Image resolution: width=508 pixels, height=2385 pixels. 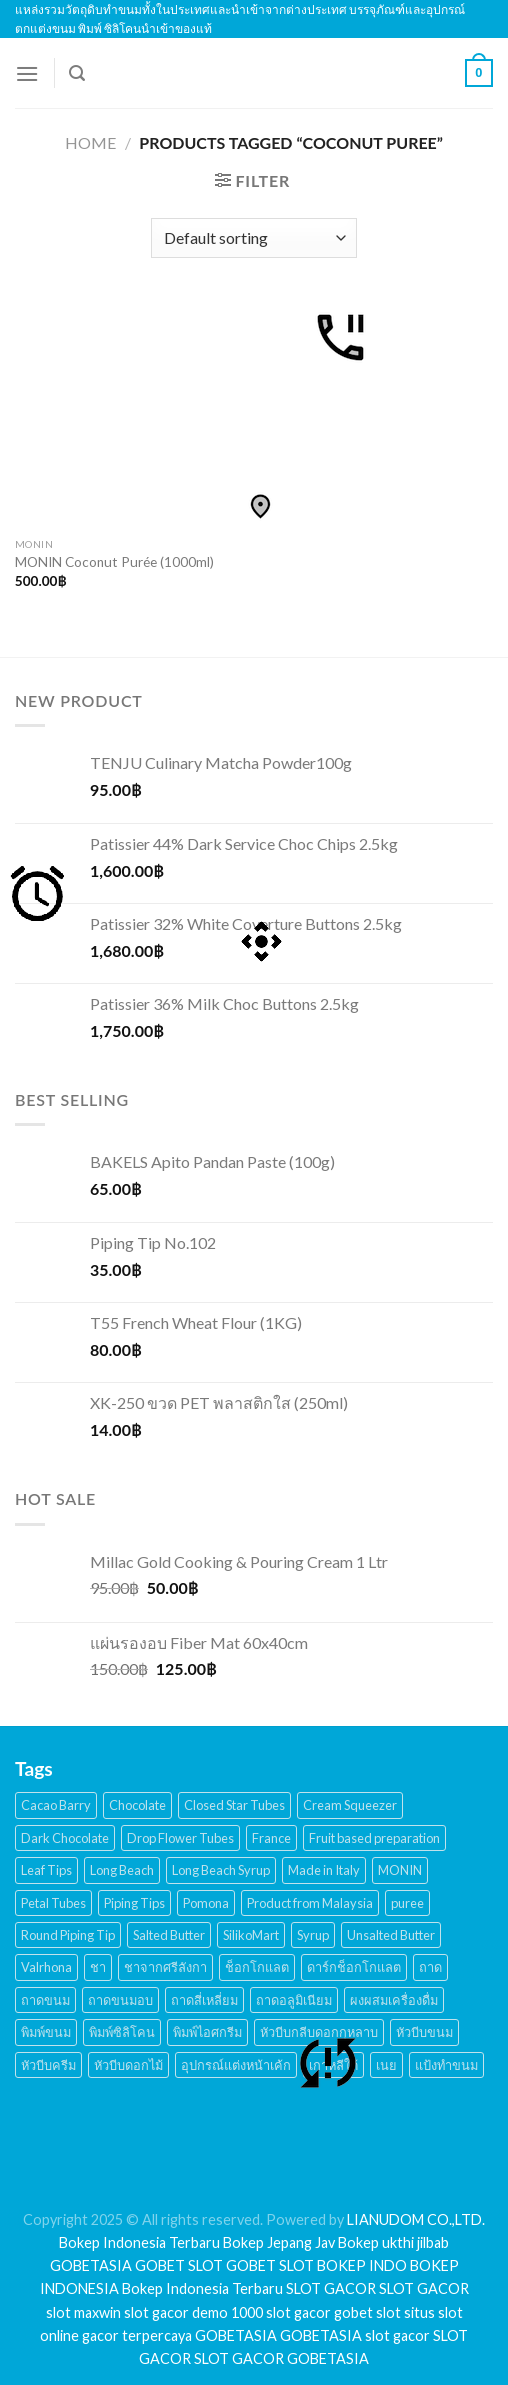 What do you see at coordinates (260, 506) in the screenshot?
I see `view or select a location on the map` at bounding box center [260, 506].